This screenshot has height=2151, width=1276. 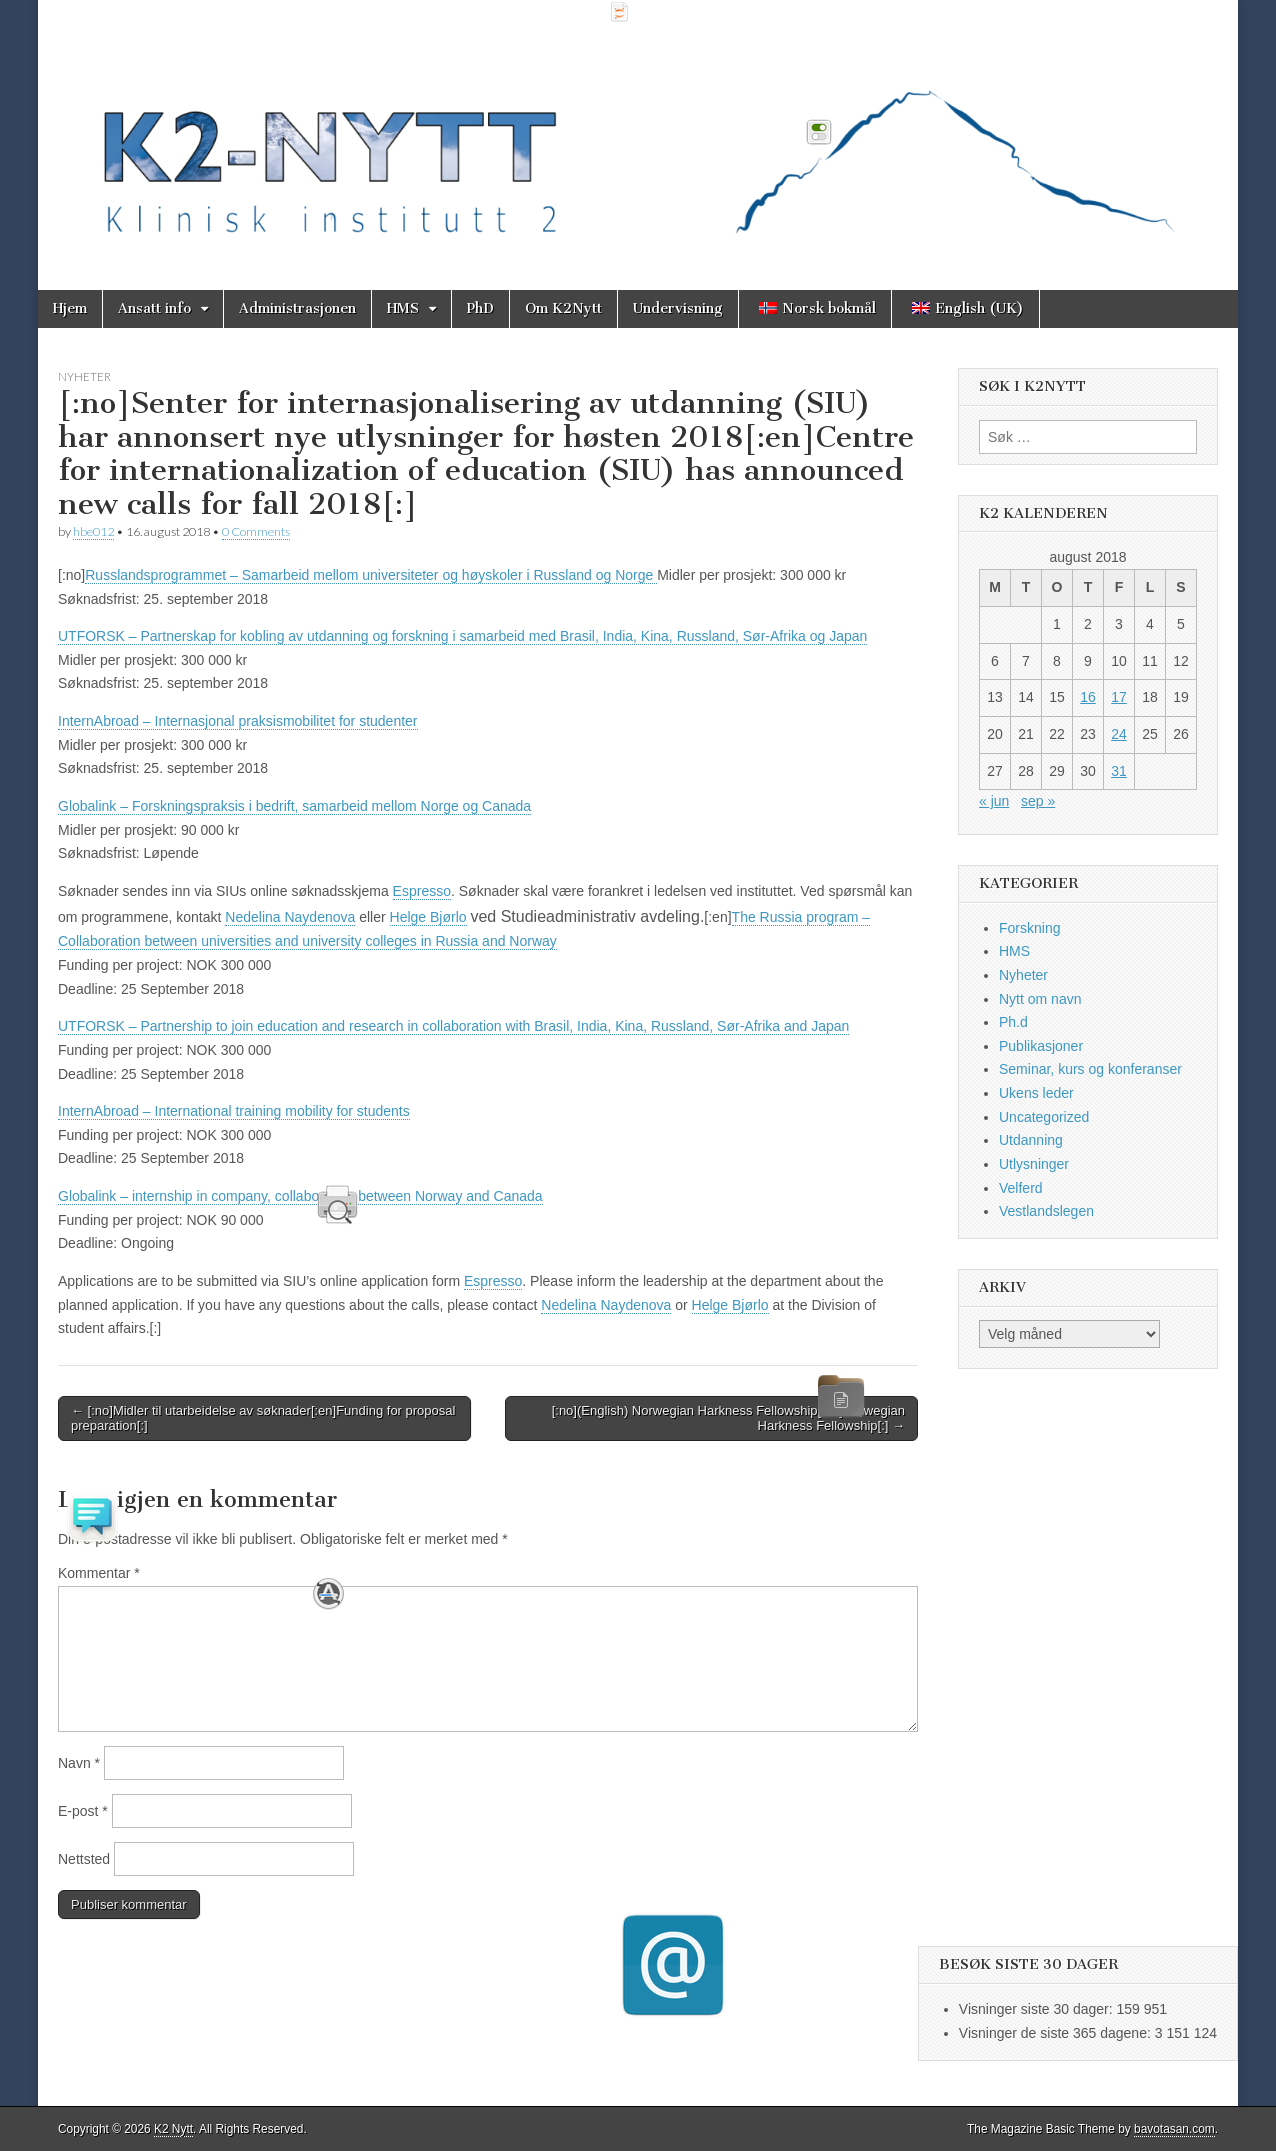 What do you see at coordinates (841, 1396) in the screenshot?
I see `open your documents folder` at bounding box center [841, 1396].